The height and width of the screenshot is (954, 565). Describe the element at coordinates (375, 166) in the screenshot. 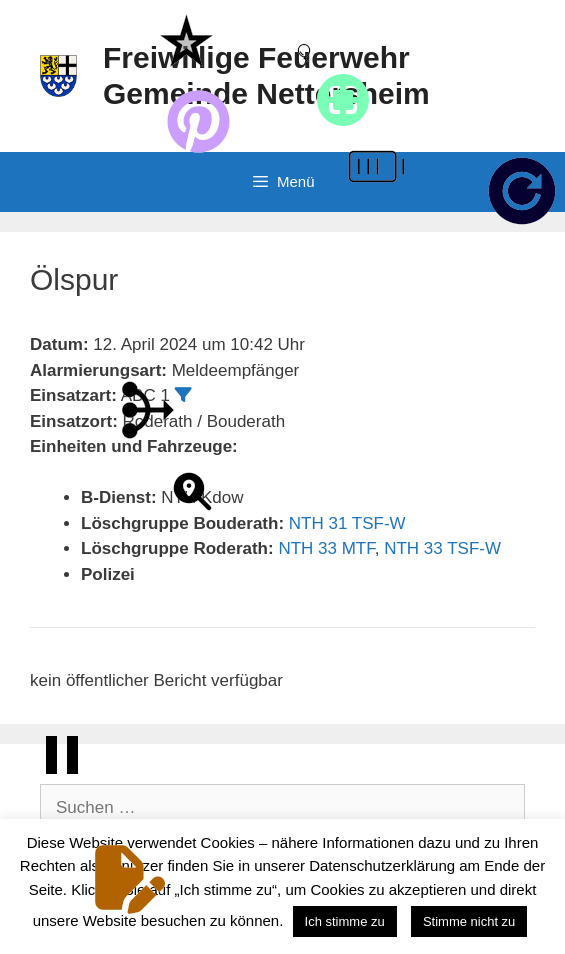

I see `indicates battery is well charged` at that location.